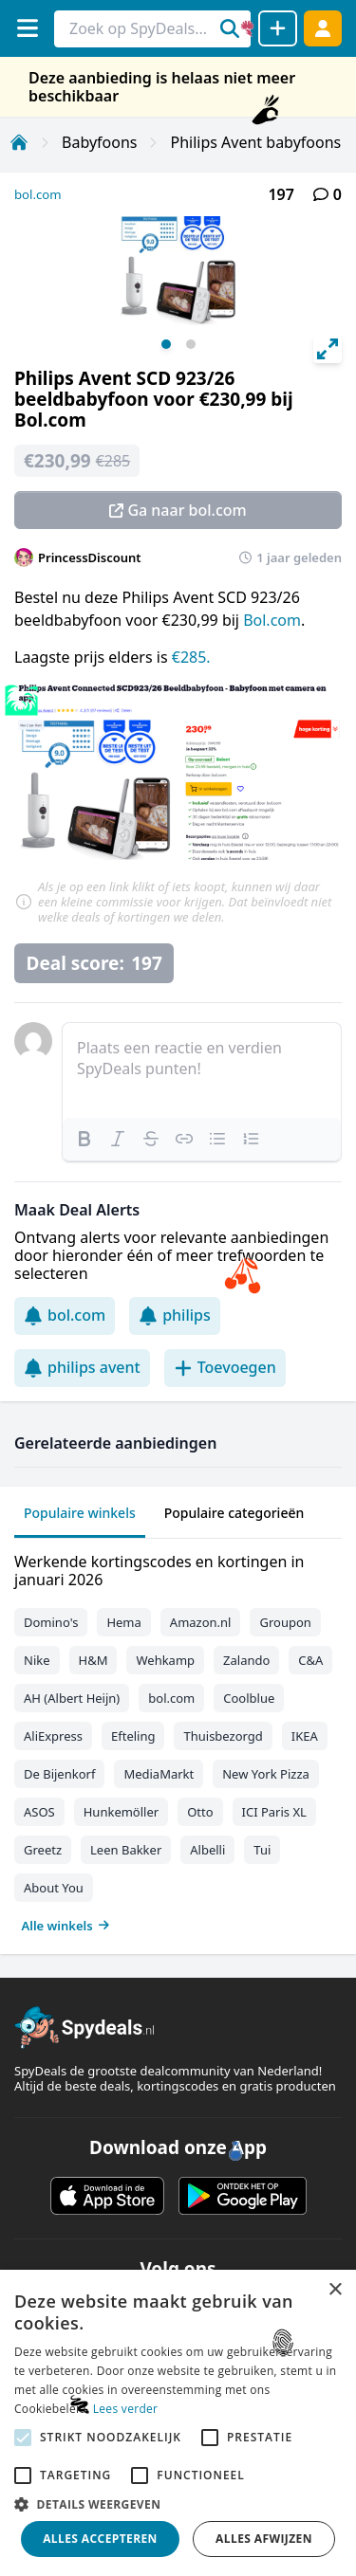  What do you see at coordinates (265, 109) in the screenshot?
I see `confirm or approve an action` at bounding box center [265, 109].